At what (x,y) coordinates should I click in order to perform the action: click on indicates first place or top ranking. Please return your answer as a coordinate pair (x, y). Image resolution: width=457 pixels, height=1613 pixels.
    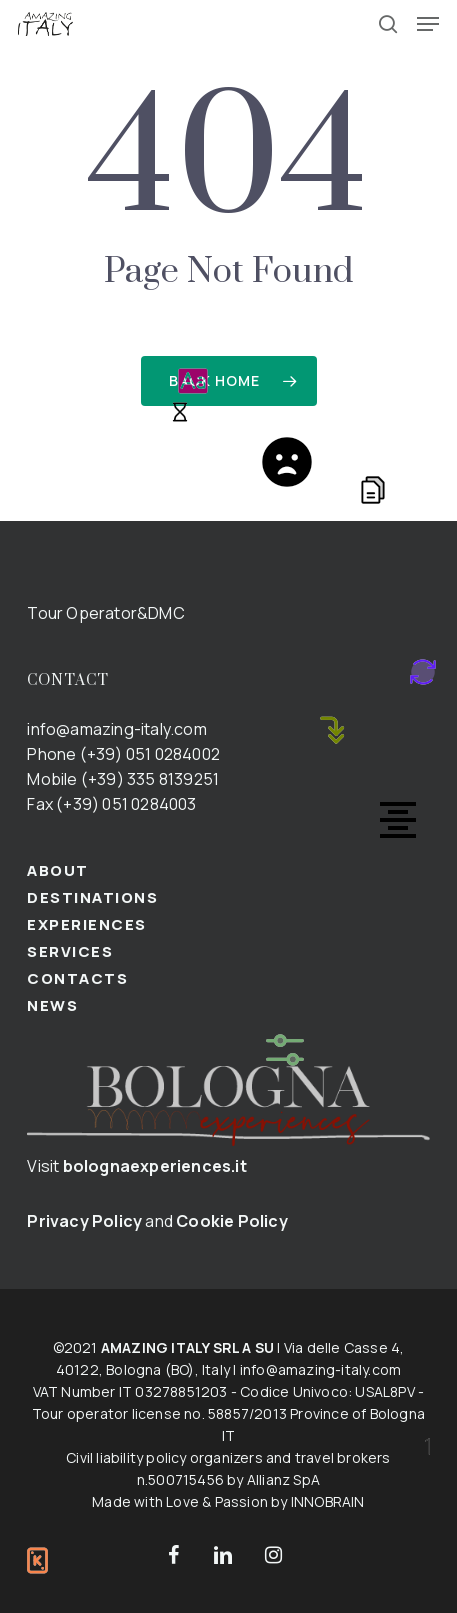
    Looking at the image, I should click on (428, 1446).